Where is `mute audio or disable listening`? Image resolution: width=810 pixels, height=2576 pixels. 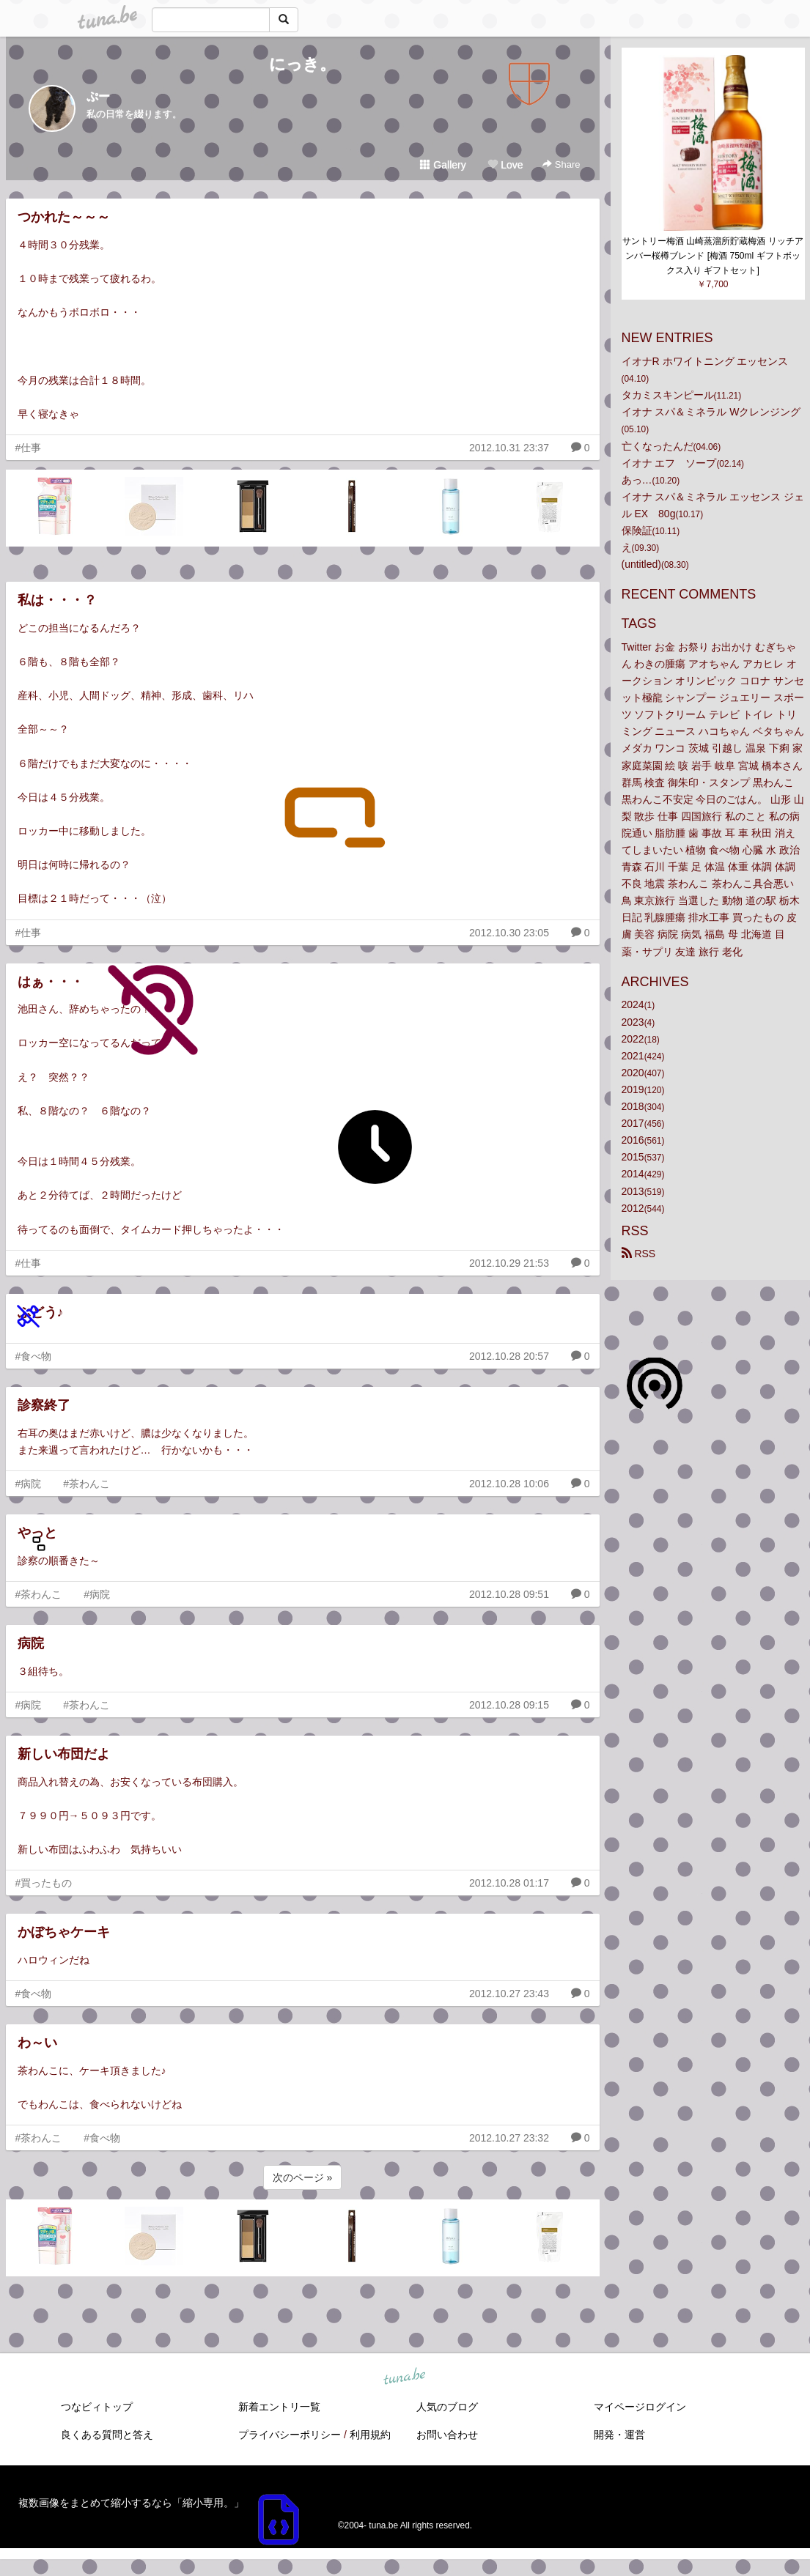
mute audio or disable listening is located at coordinates (152, 1010).